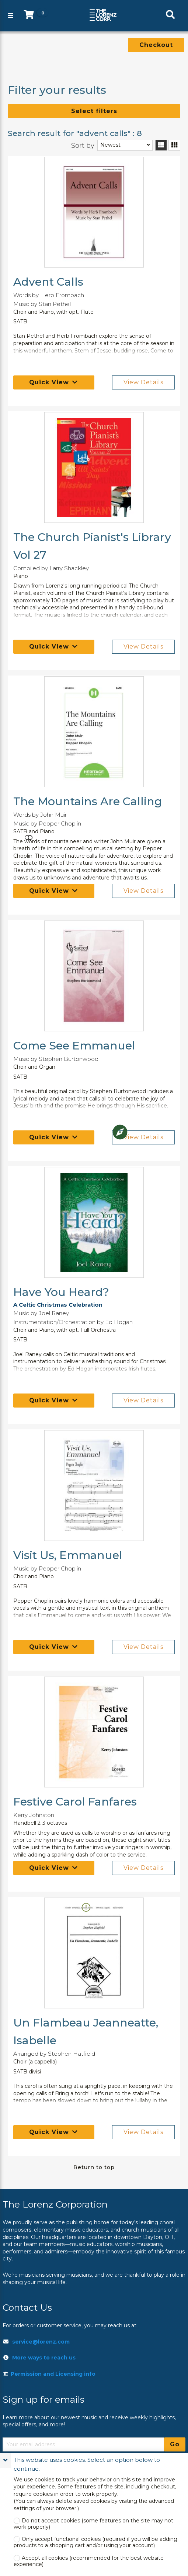  What do you see at coordinates (86, 1907) in the screenshot?
I see `indicates a warning or alert that needs attention` at bounding box center [86, 1907].